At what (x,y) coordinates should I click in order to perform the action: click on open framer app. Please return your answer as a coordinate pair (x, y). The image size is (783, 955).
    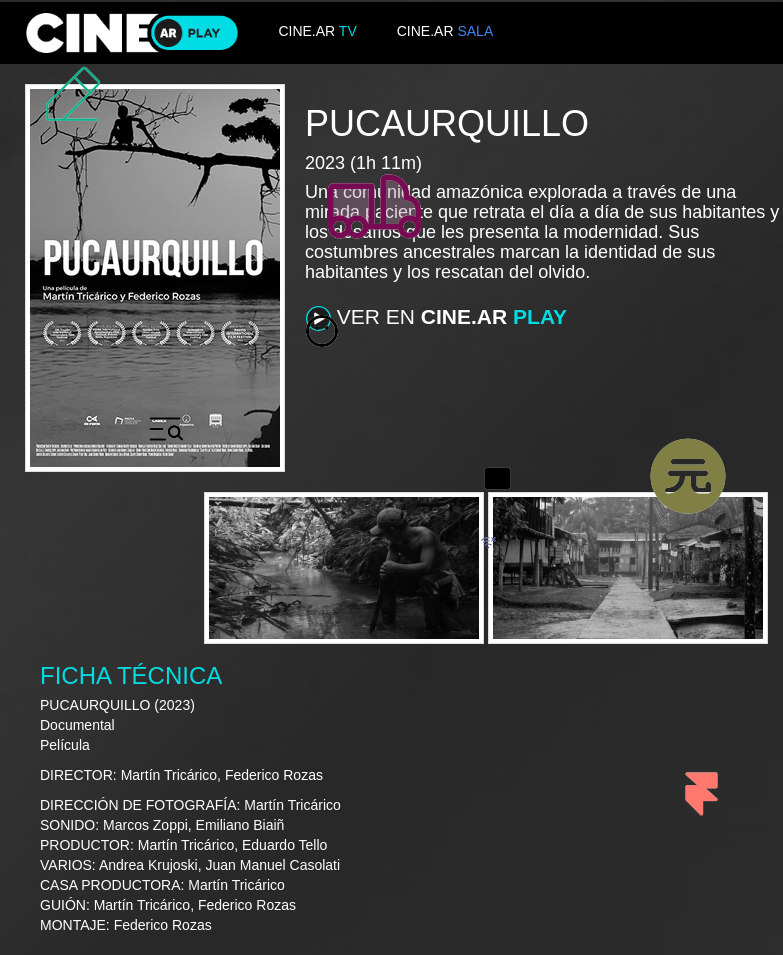
    Looking at the image, I should click on (701, 791).